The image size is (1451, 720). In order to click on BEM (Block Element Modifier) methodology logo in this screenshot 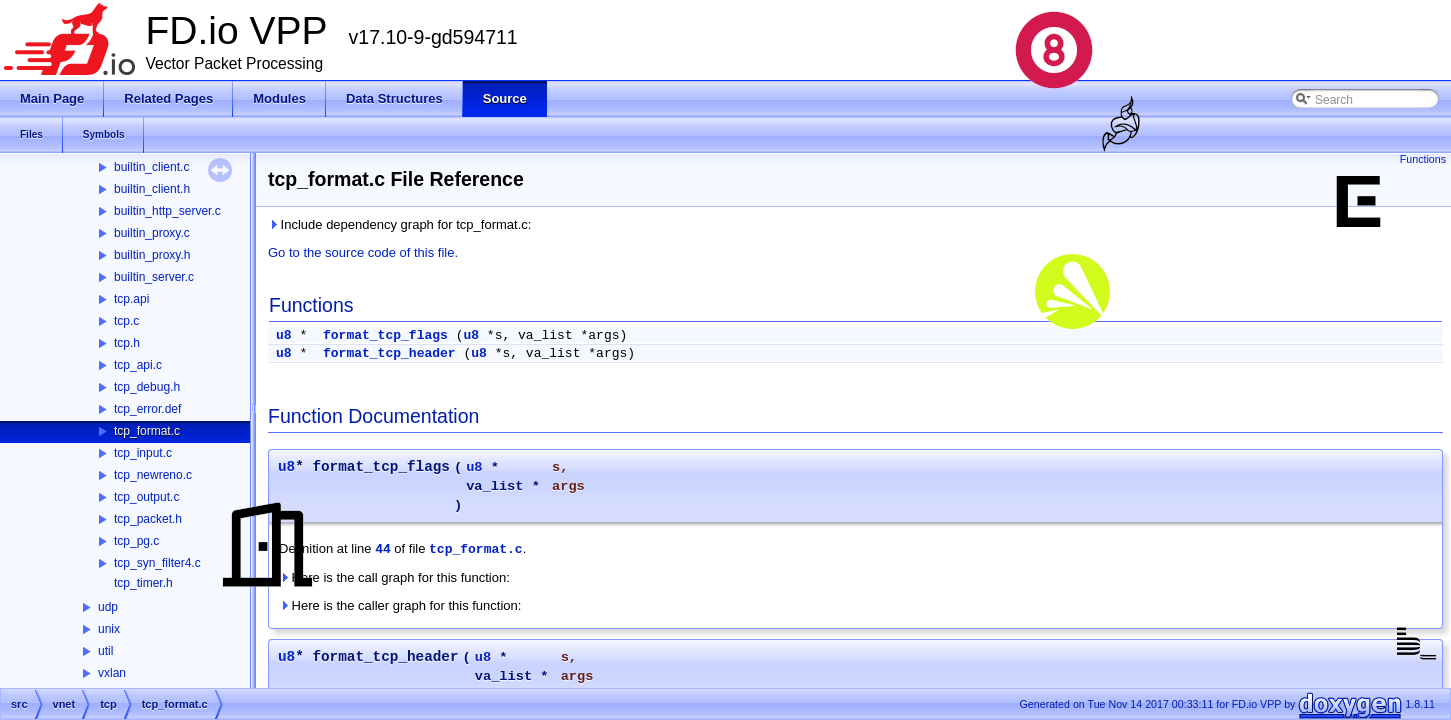, I will do `click(1416, 643)`.